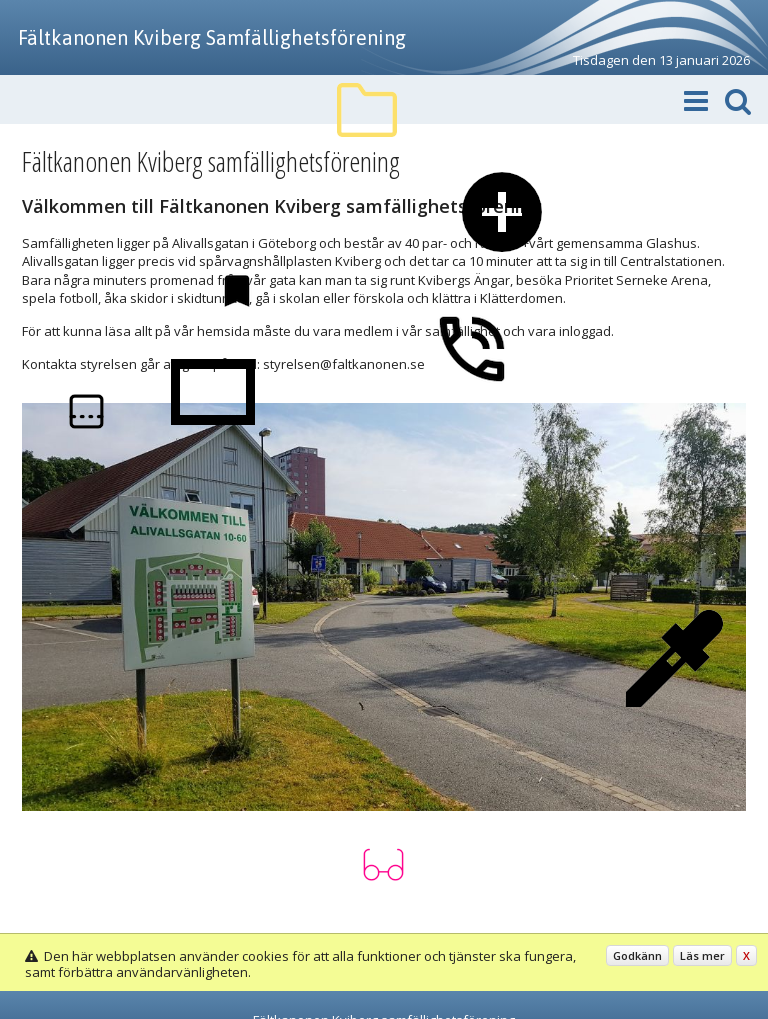 The image size is (768, 1019). Describe the element at coordinates (674, 658) in the screenshot. I see `pick a color from the screen` at that location.